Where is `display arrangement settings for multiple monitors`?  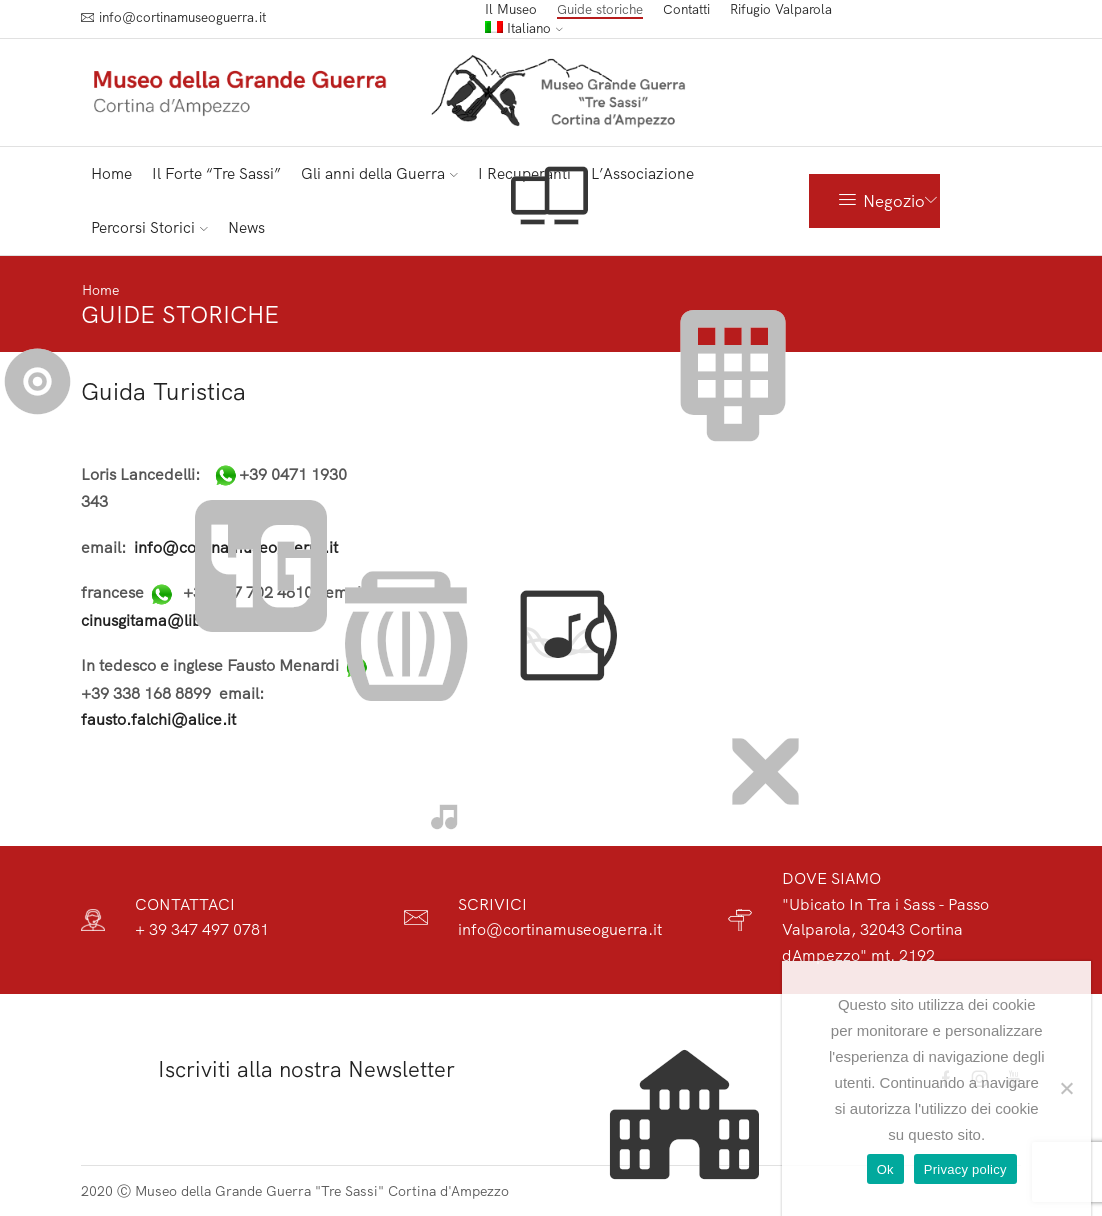
display arrangement settings for multiple monitors is located at coordinates (549, 195).